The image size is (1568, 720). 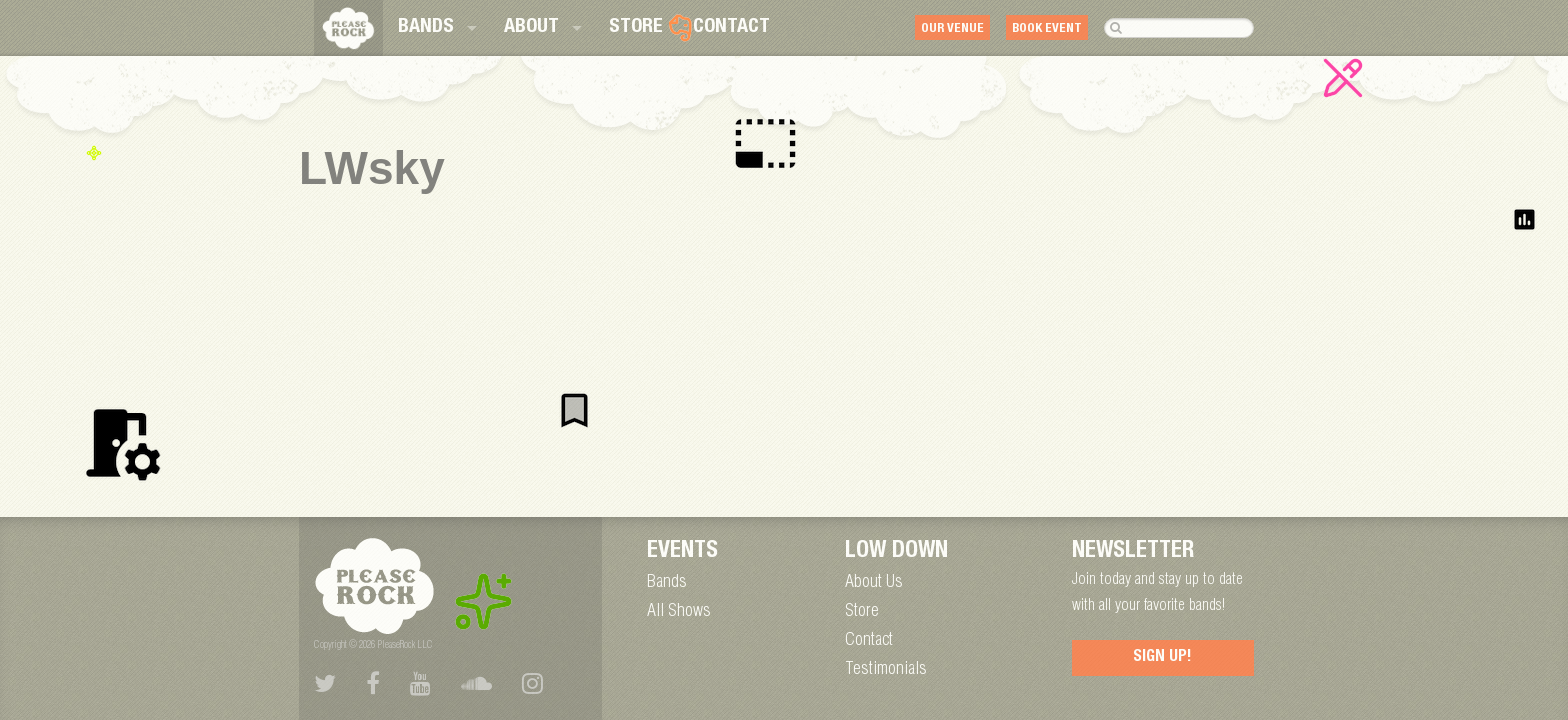 What do you see at coordinates (765, 143) in the screenshot?
I see `resize image to smaller dimensions` at bounding box center [765, 143].